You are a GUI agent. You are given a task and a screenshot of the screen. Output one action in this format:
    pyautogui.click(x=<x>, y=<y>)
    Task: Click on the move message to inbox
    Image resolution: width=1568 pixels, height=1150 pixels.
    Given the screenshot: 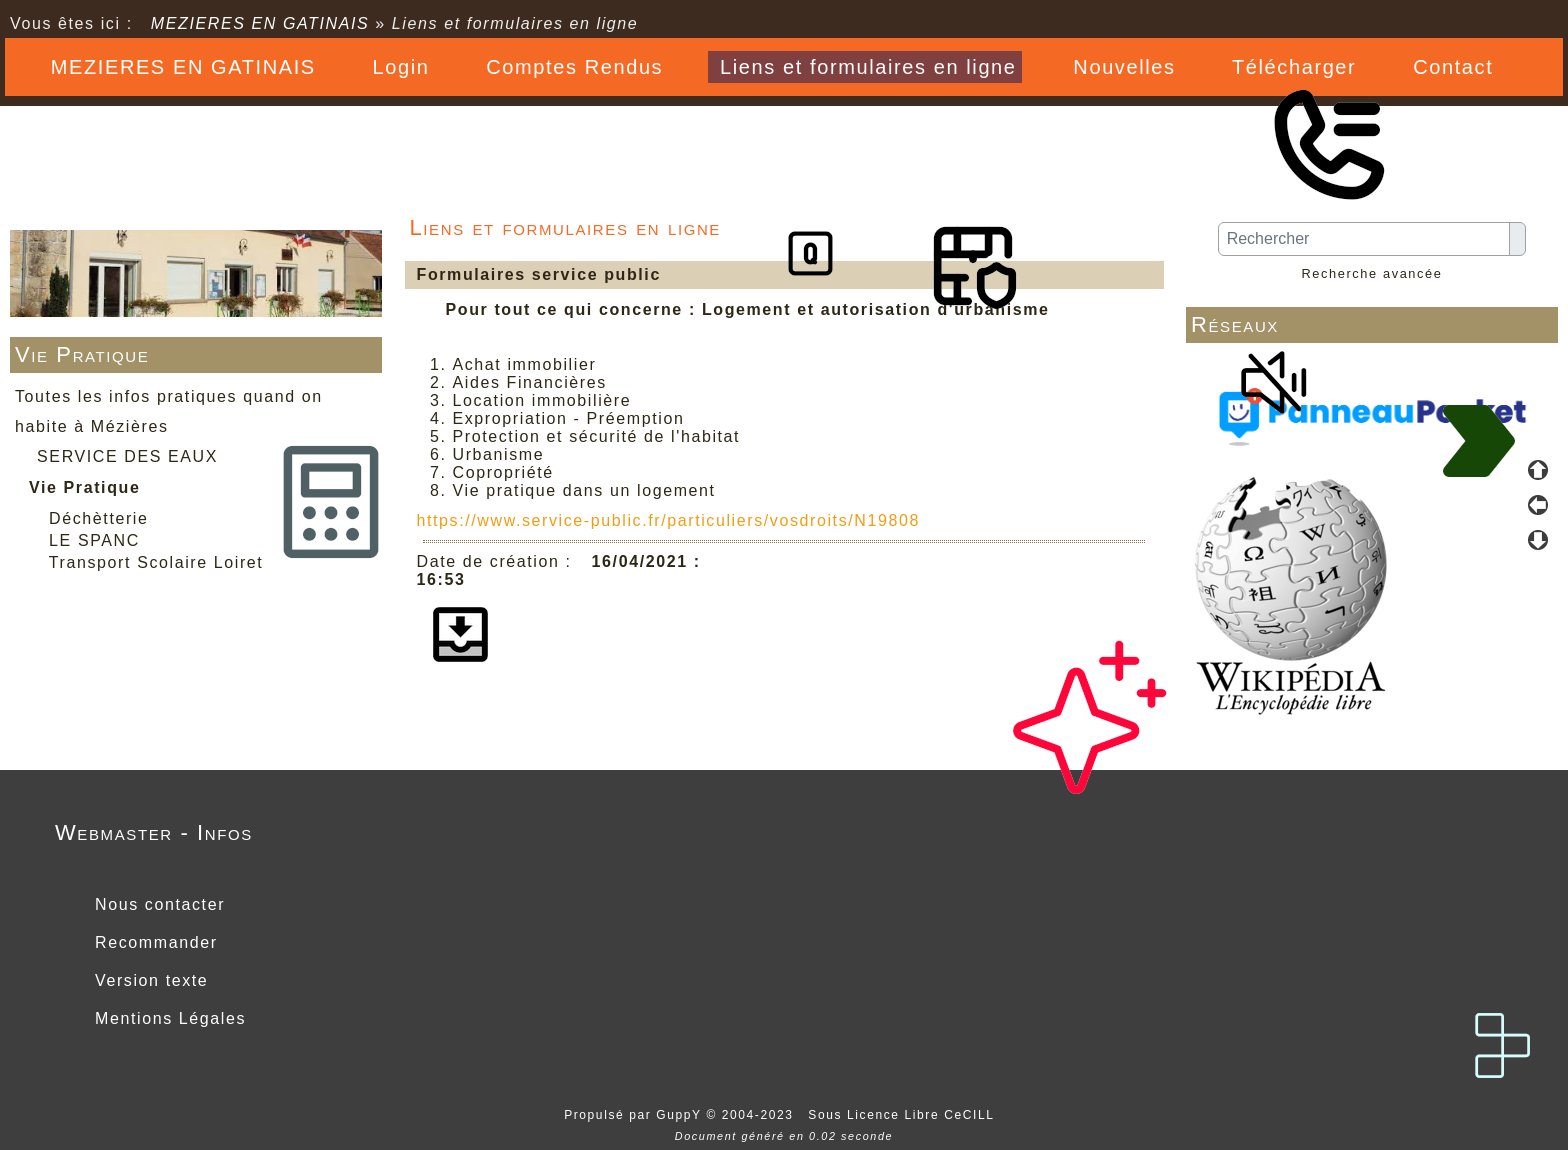 What is the action you would take?
    pyautogui.click(x=460, y=634)
    